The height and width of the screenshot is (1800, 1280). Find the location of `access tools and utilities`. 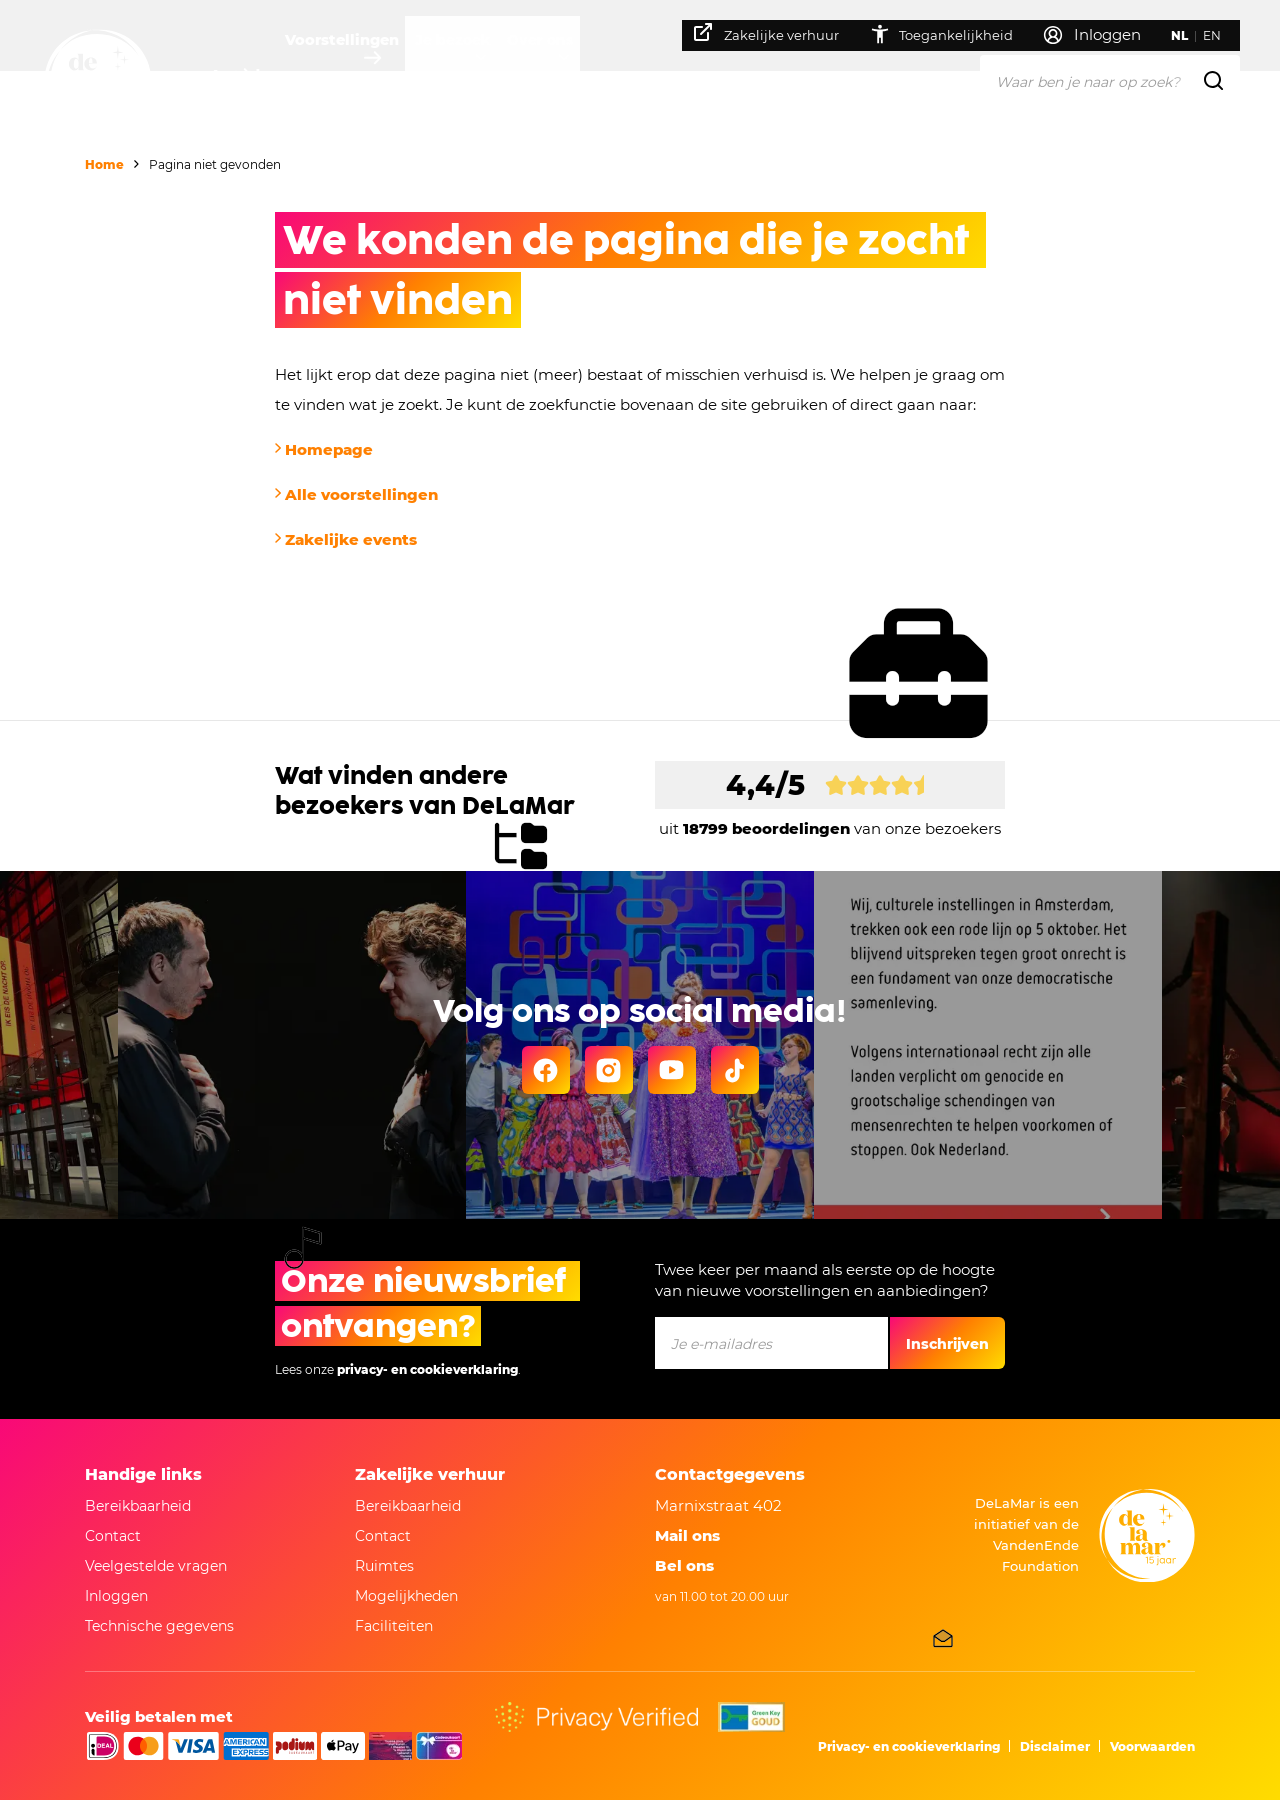

access tools and utilities is located at coordinates (918, 677).